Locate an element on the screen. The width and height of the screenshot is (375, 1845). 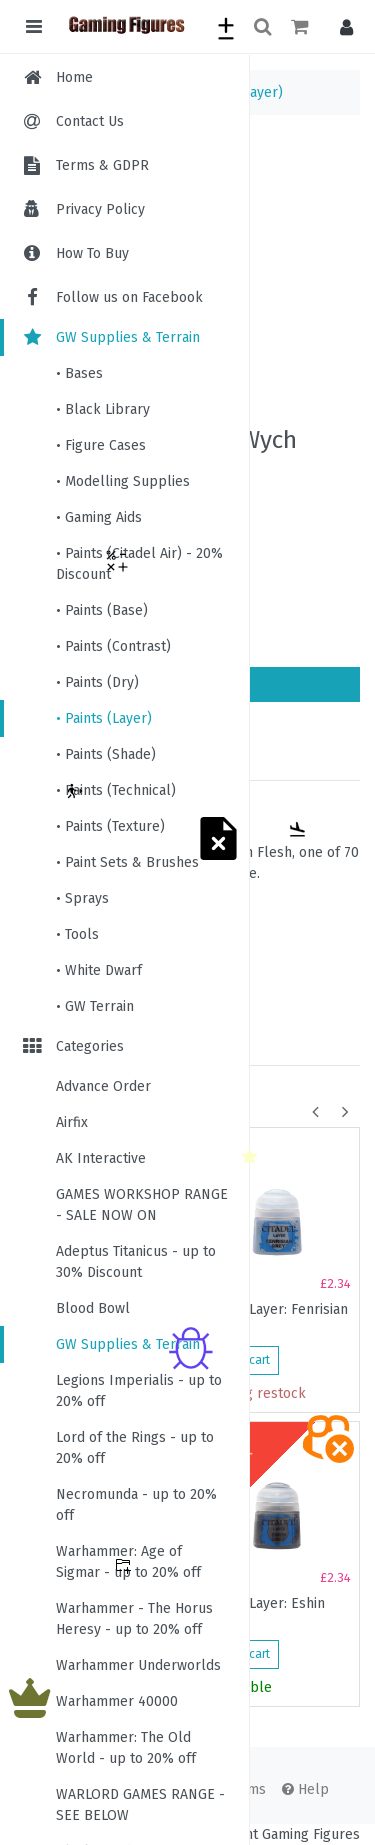
exit or leave current area is located at coordinates (75, 791).